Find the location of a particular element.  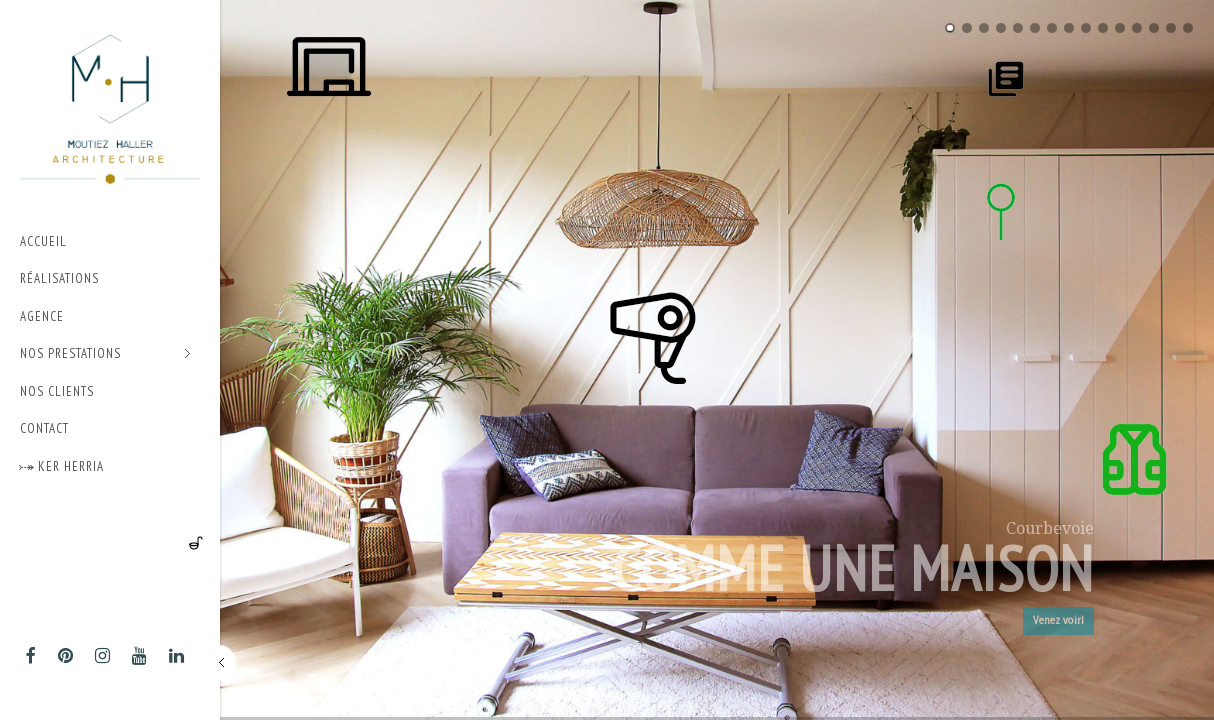

access cooking or recipe features is located at coordinates (196, 543).